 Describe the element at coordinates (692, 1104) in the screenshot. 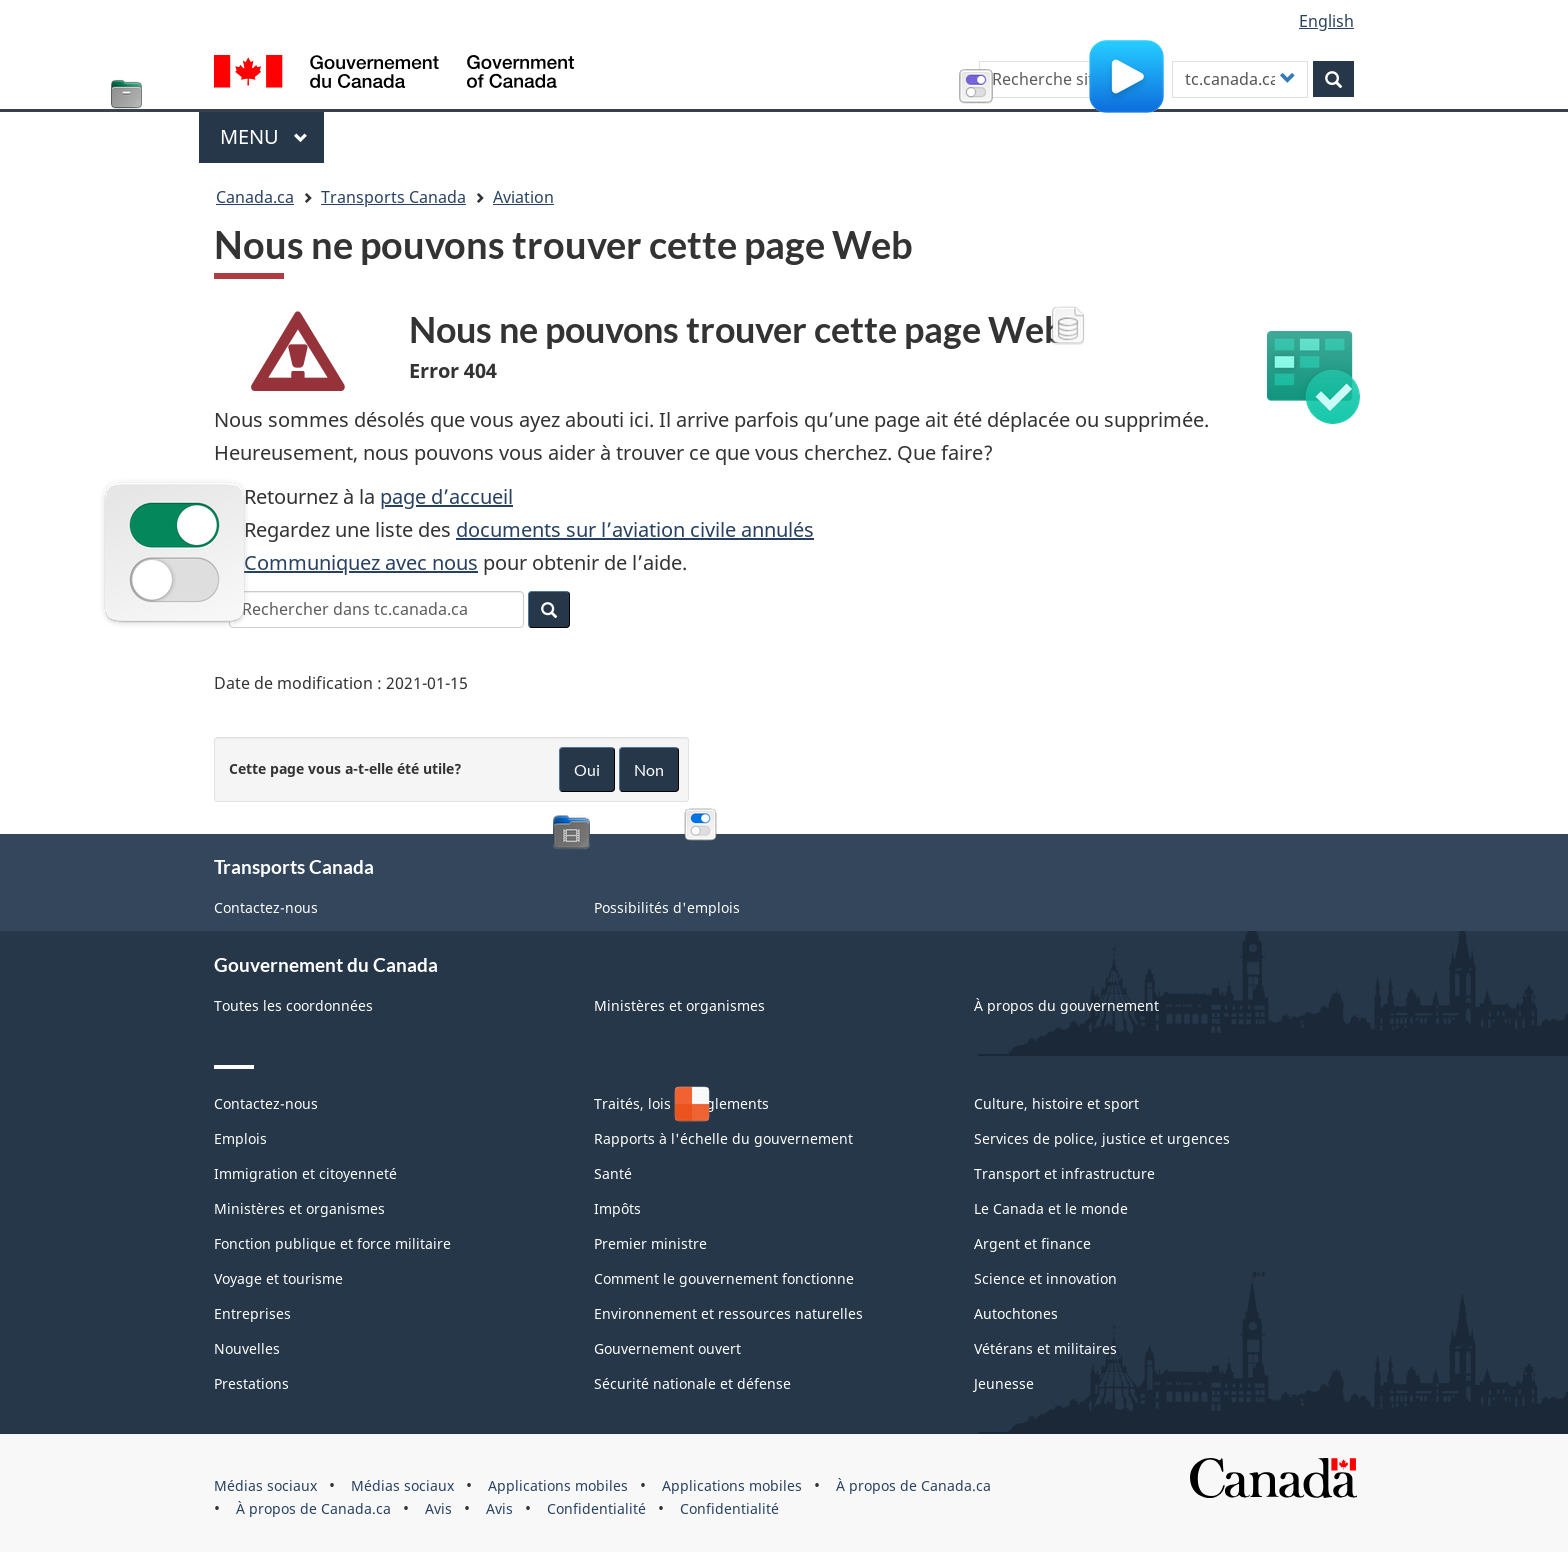

I see `switch to the top-right workspace` at that location.